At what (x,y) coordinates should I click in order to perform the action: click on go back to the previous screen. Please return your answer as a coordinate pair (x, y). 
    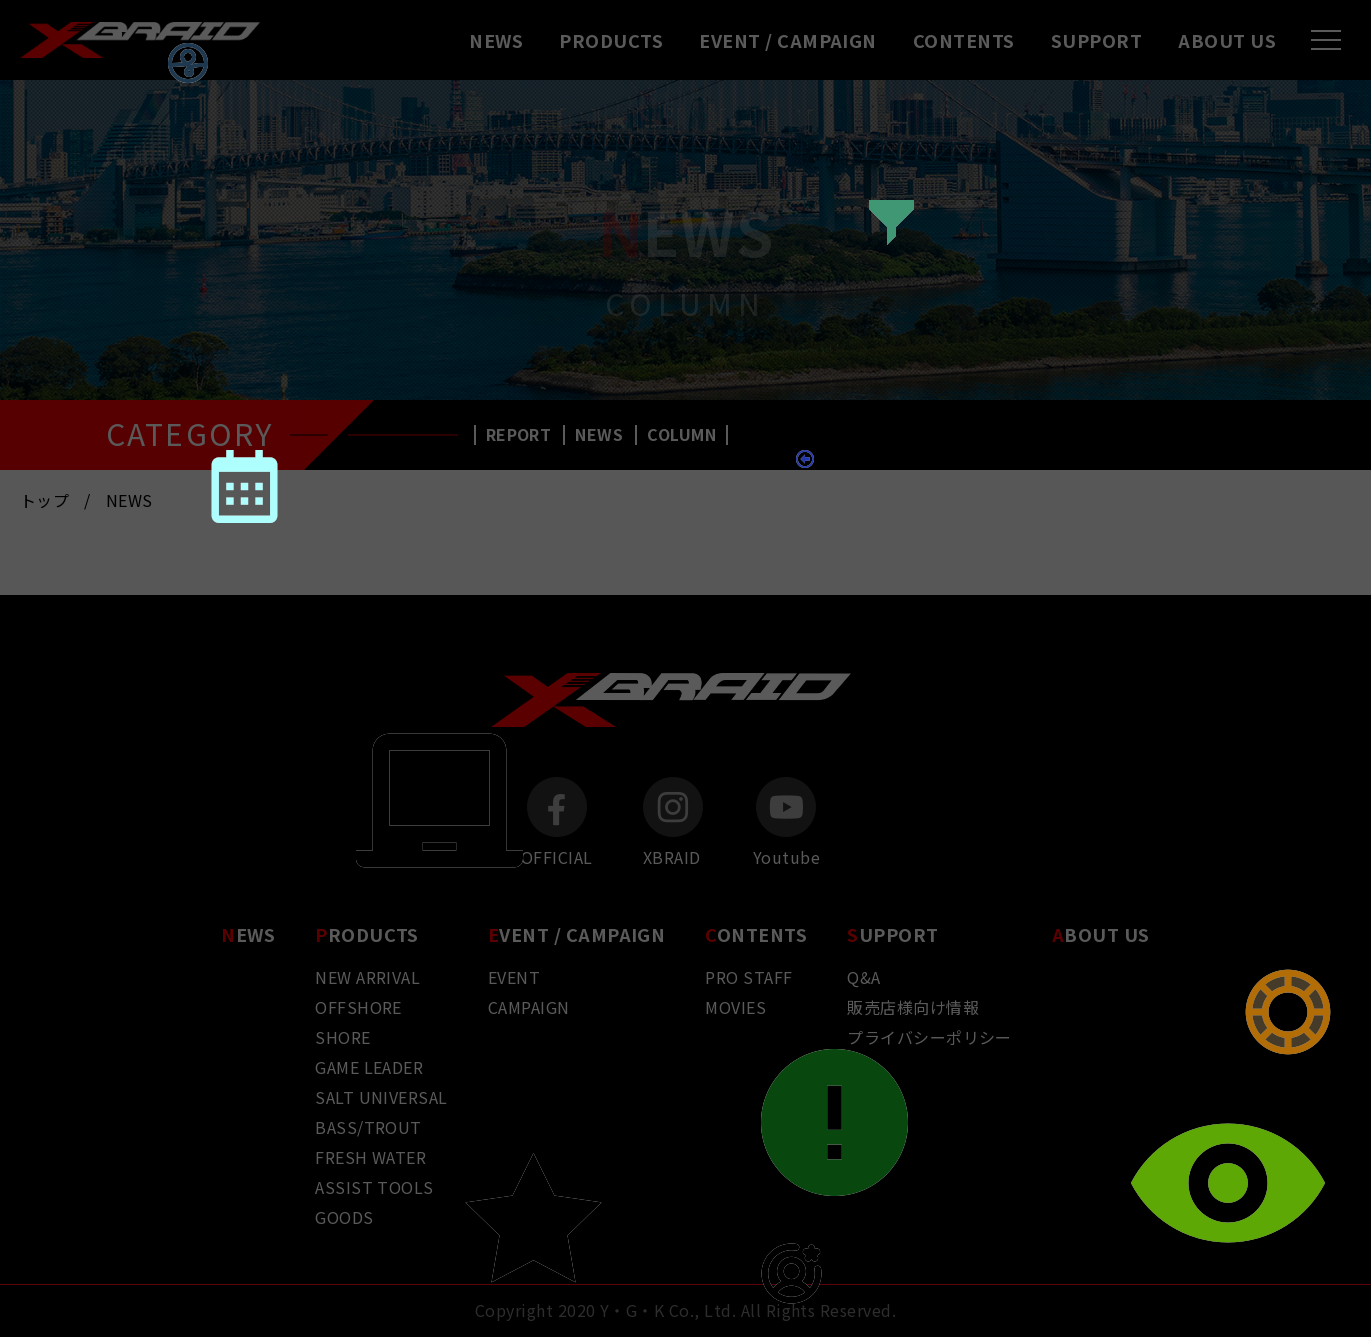
    Looking at the image, I should click on (805, 459).